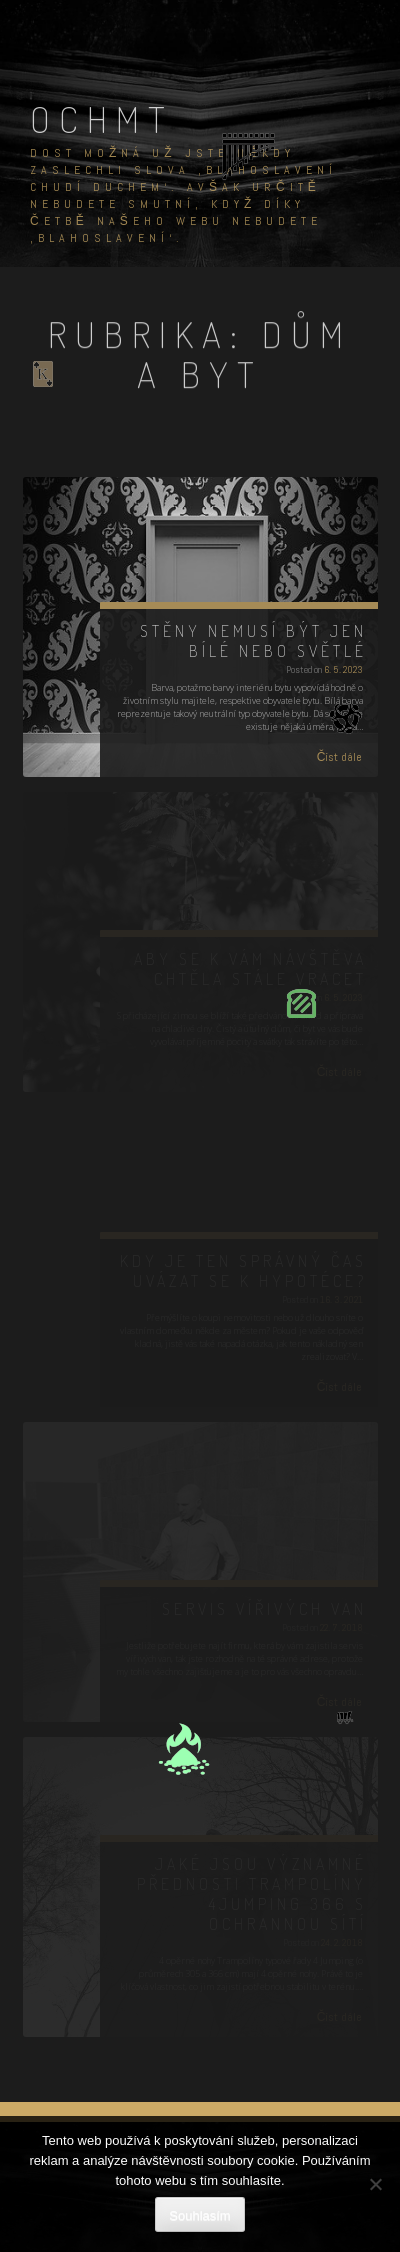  What do you see at coordinates (345, 1716) in the screenshot?
I see `access western or frontier-themed game content` at bounding box center [345, 1716].